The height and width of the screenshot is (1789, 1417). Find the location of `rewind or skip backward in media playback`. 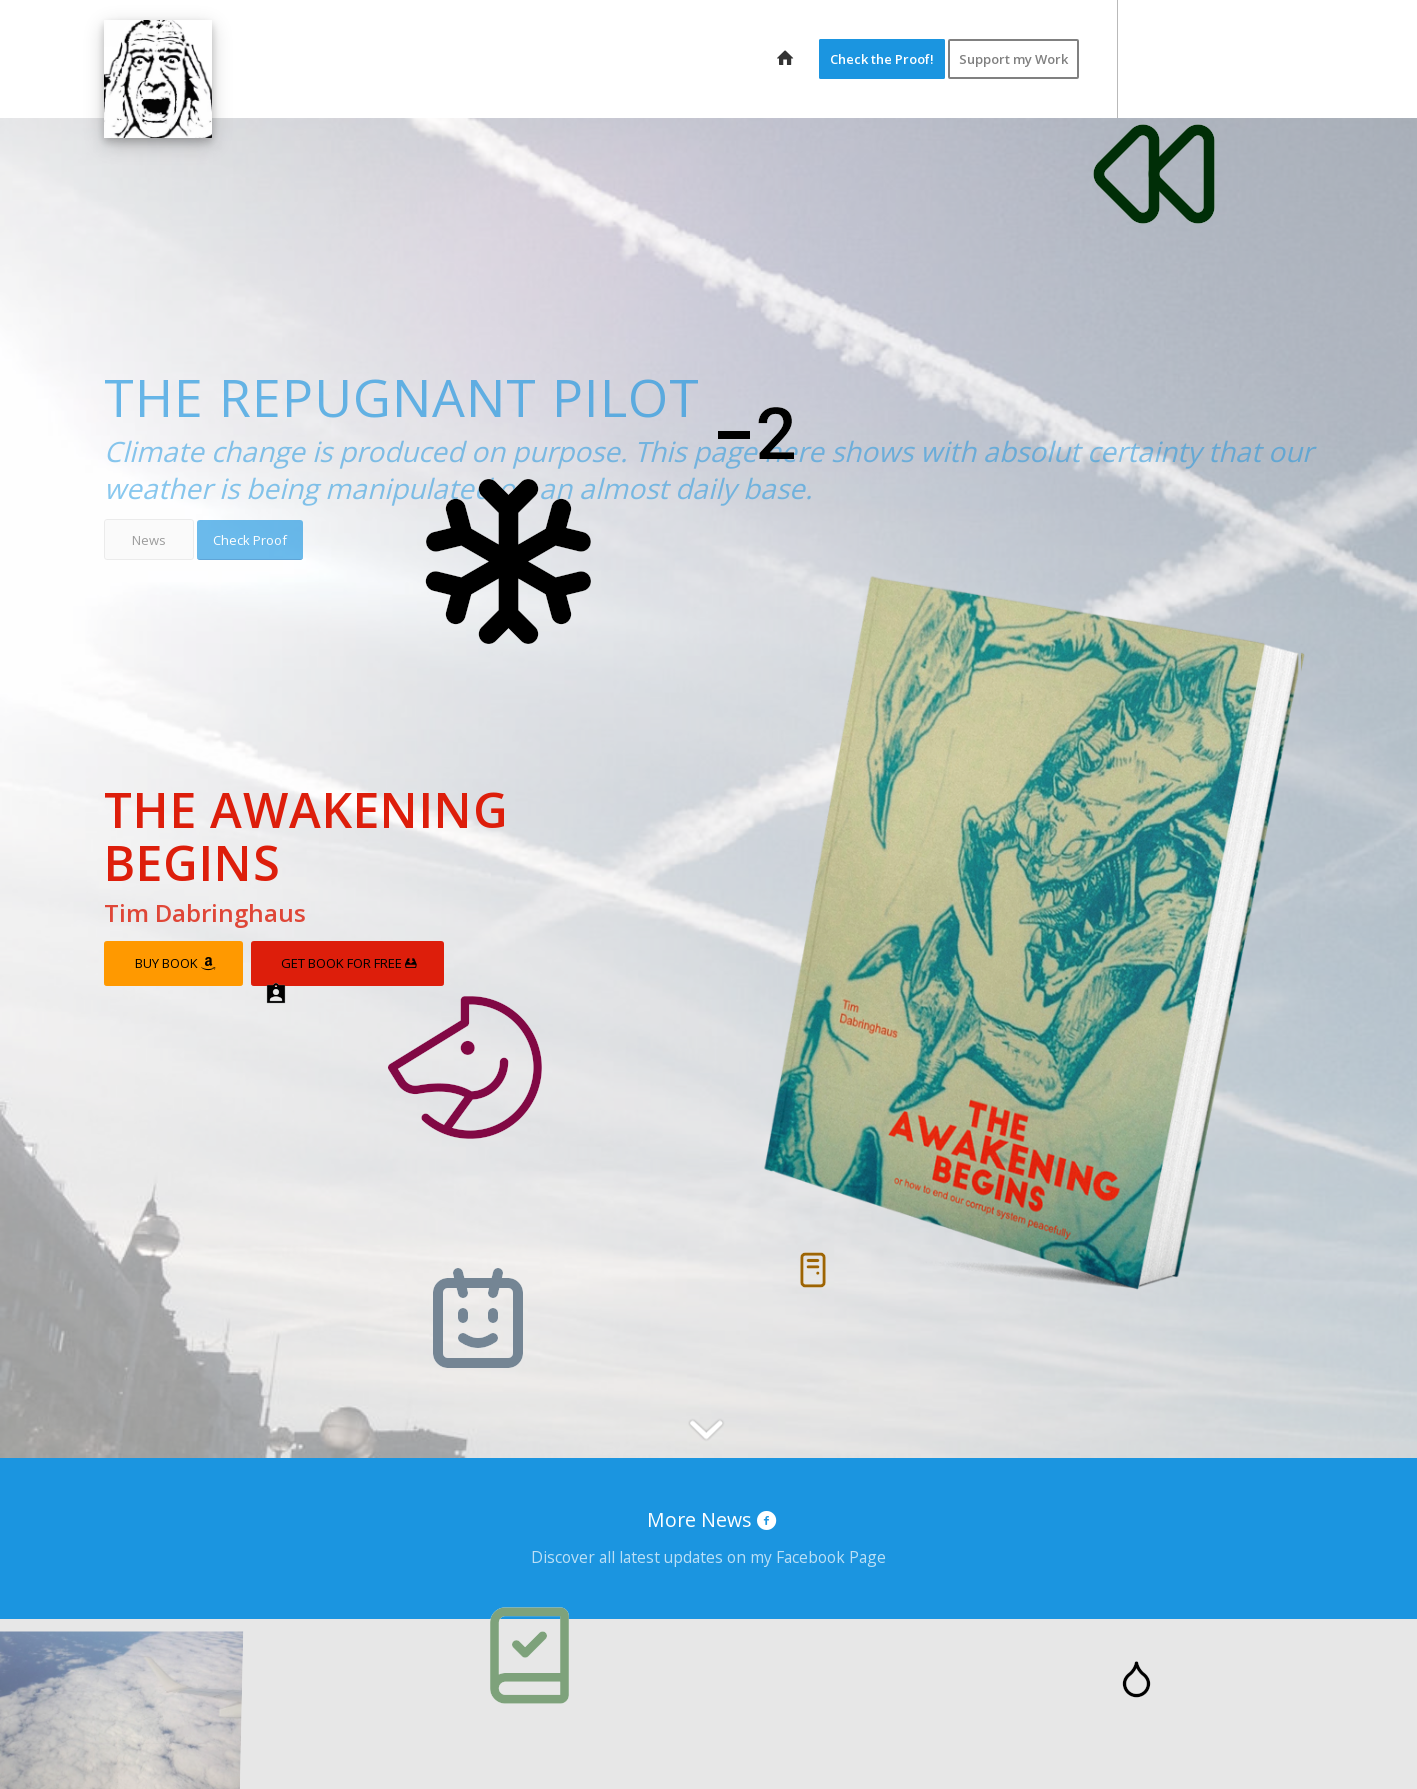

rewind or skip backward in media playback is located at coordinates (1154, 174).